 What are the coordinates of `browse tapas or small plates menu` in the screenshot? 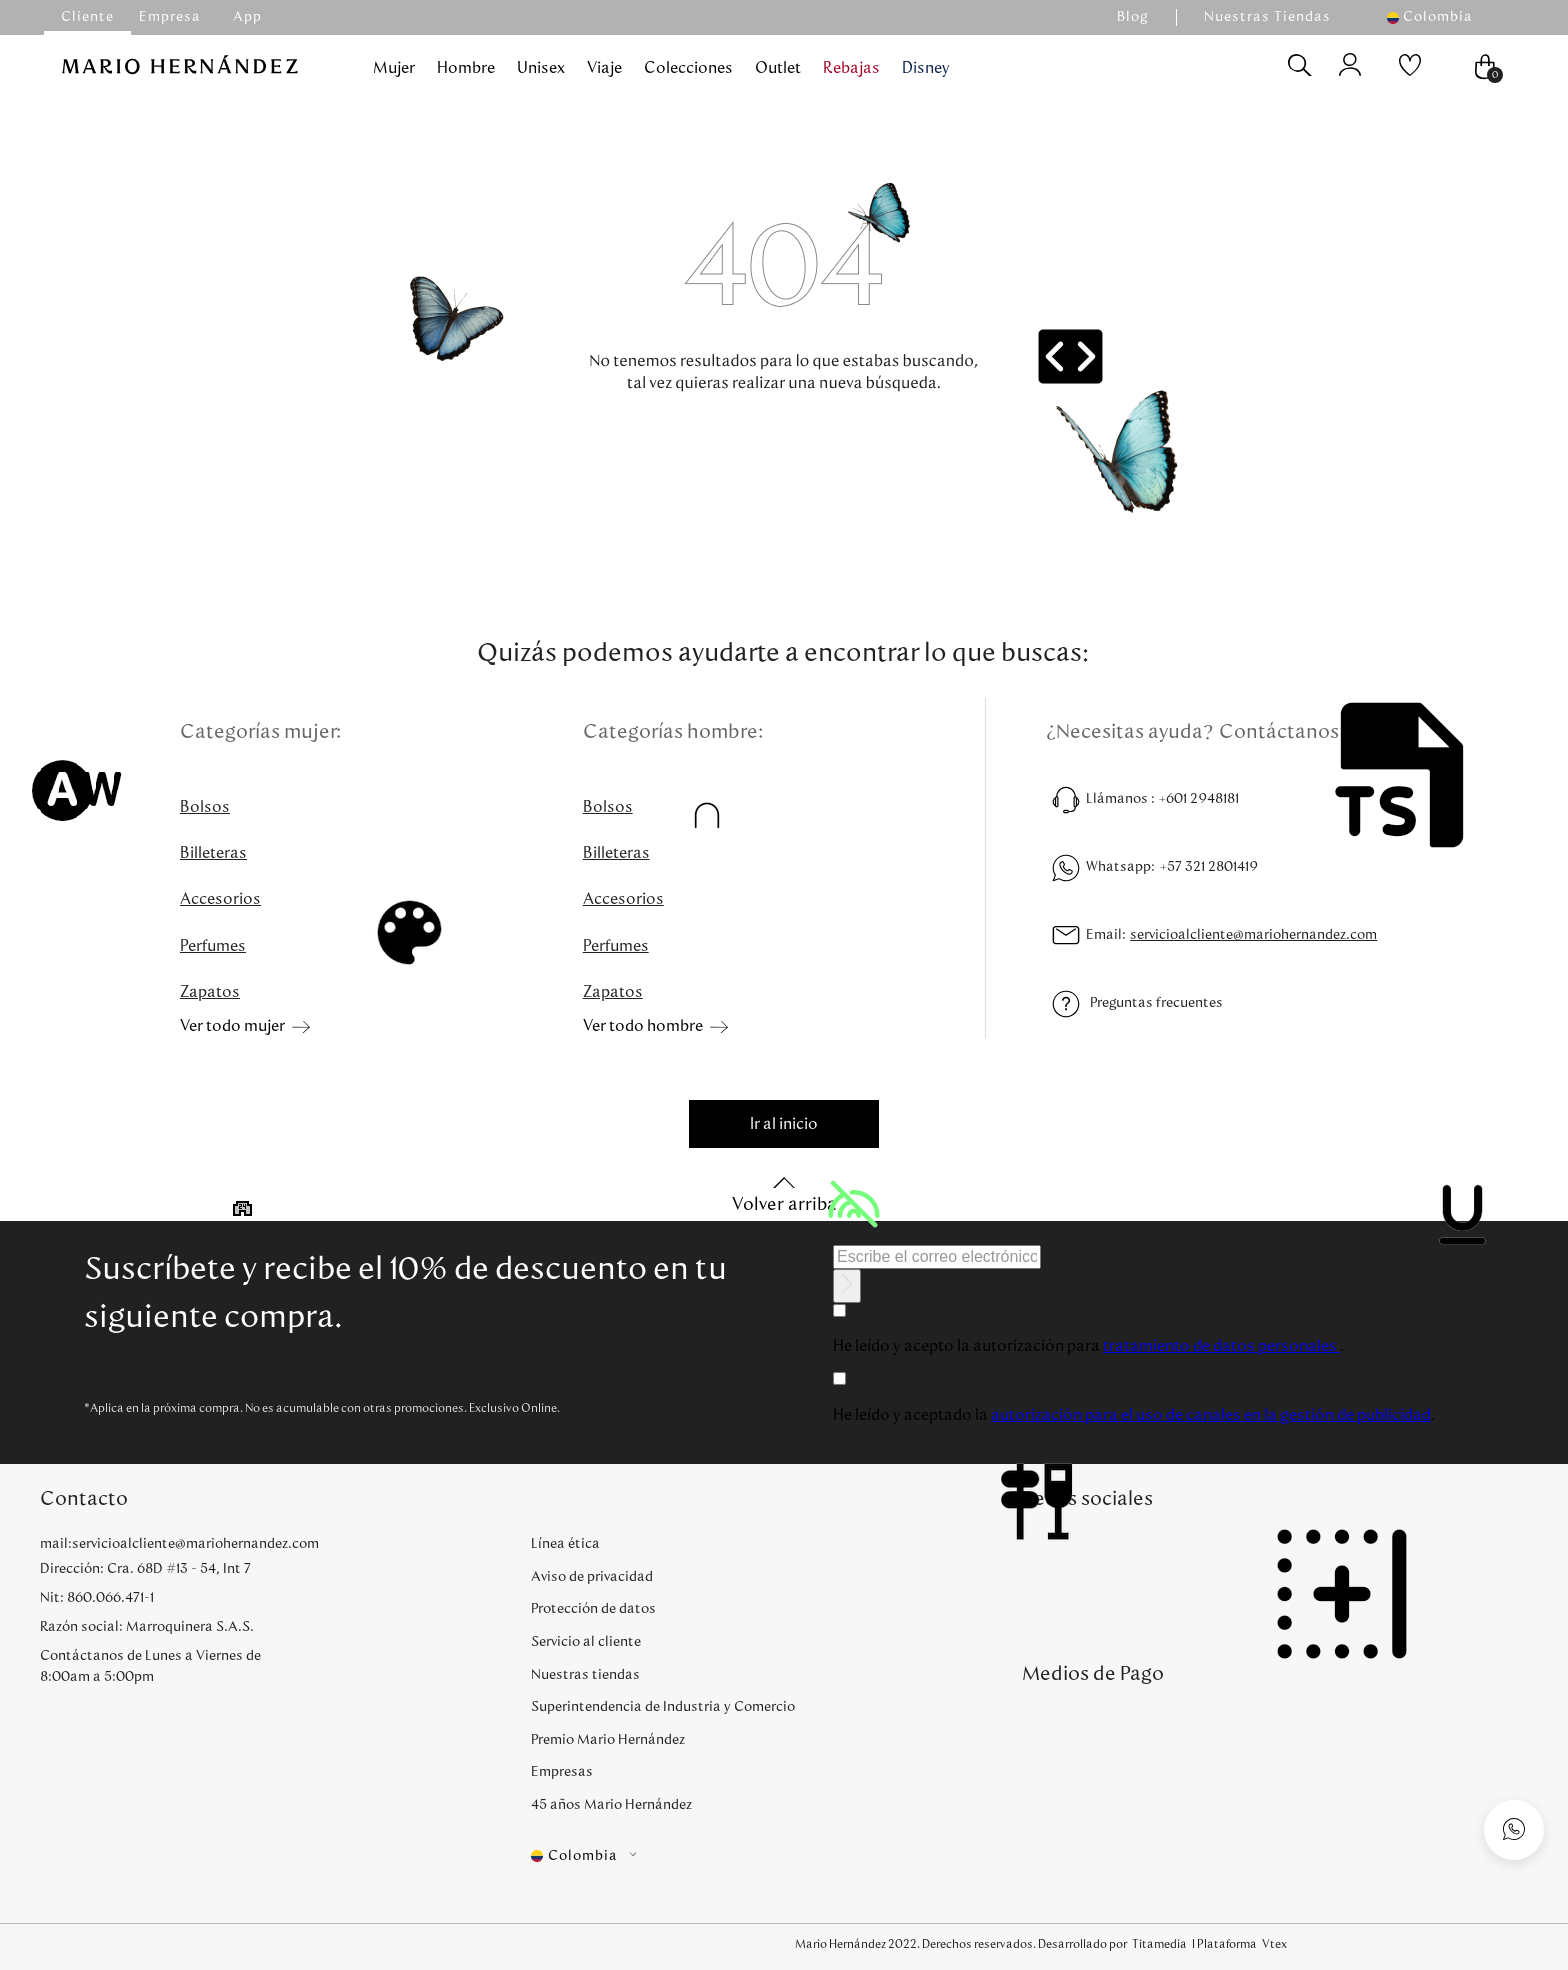 It's located at (1037, 1501).